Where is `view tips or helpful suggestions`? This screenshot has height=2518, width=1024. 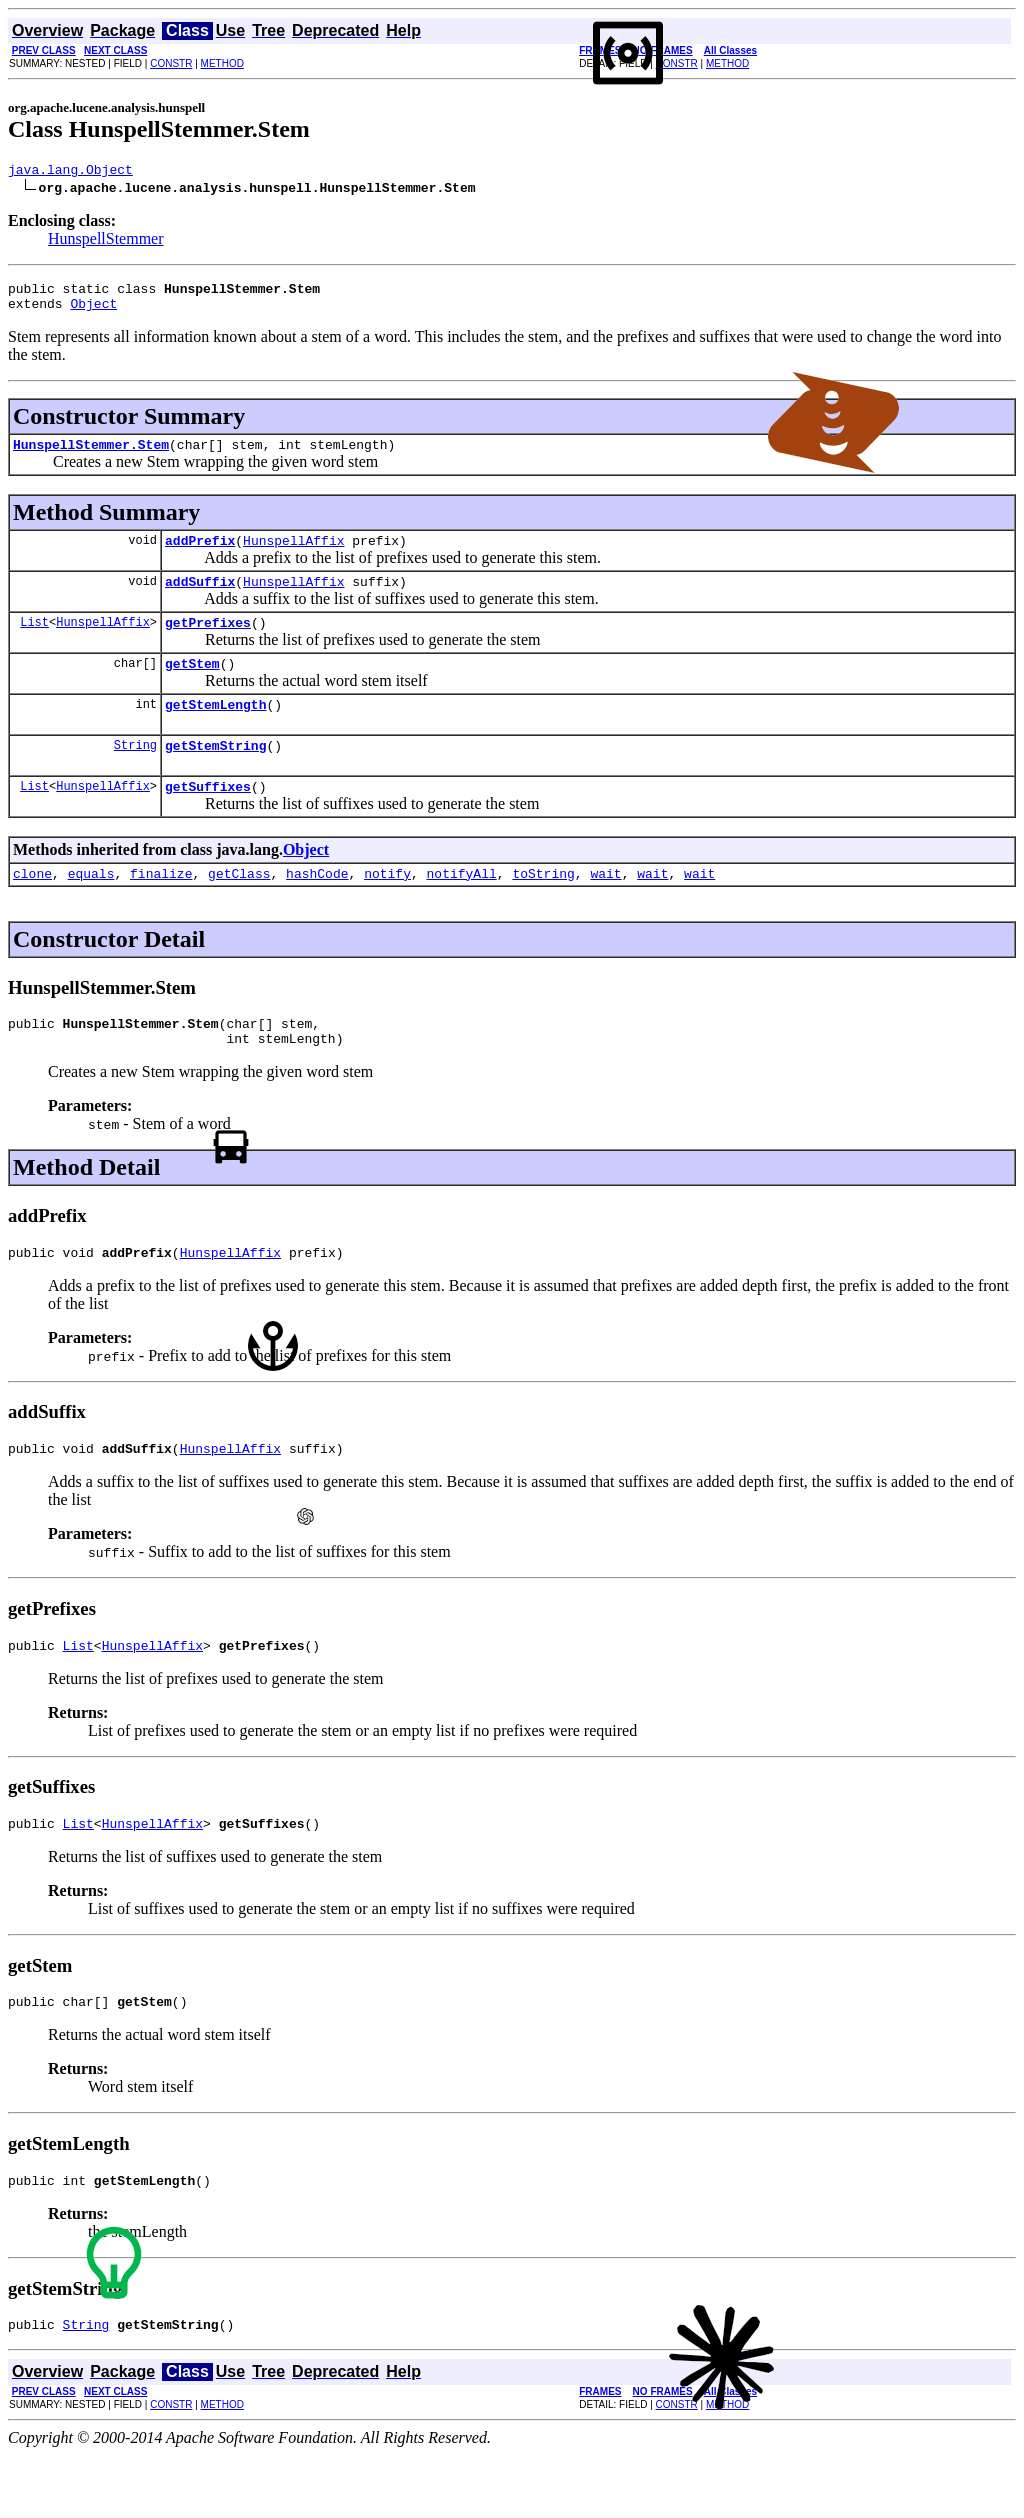 view tips or helpful suggestions is located at coordinates (114, 2261).